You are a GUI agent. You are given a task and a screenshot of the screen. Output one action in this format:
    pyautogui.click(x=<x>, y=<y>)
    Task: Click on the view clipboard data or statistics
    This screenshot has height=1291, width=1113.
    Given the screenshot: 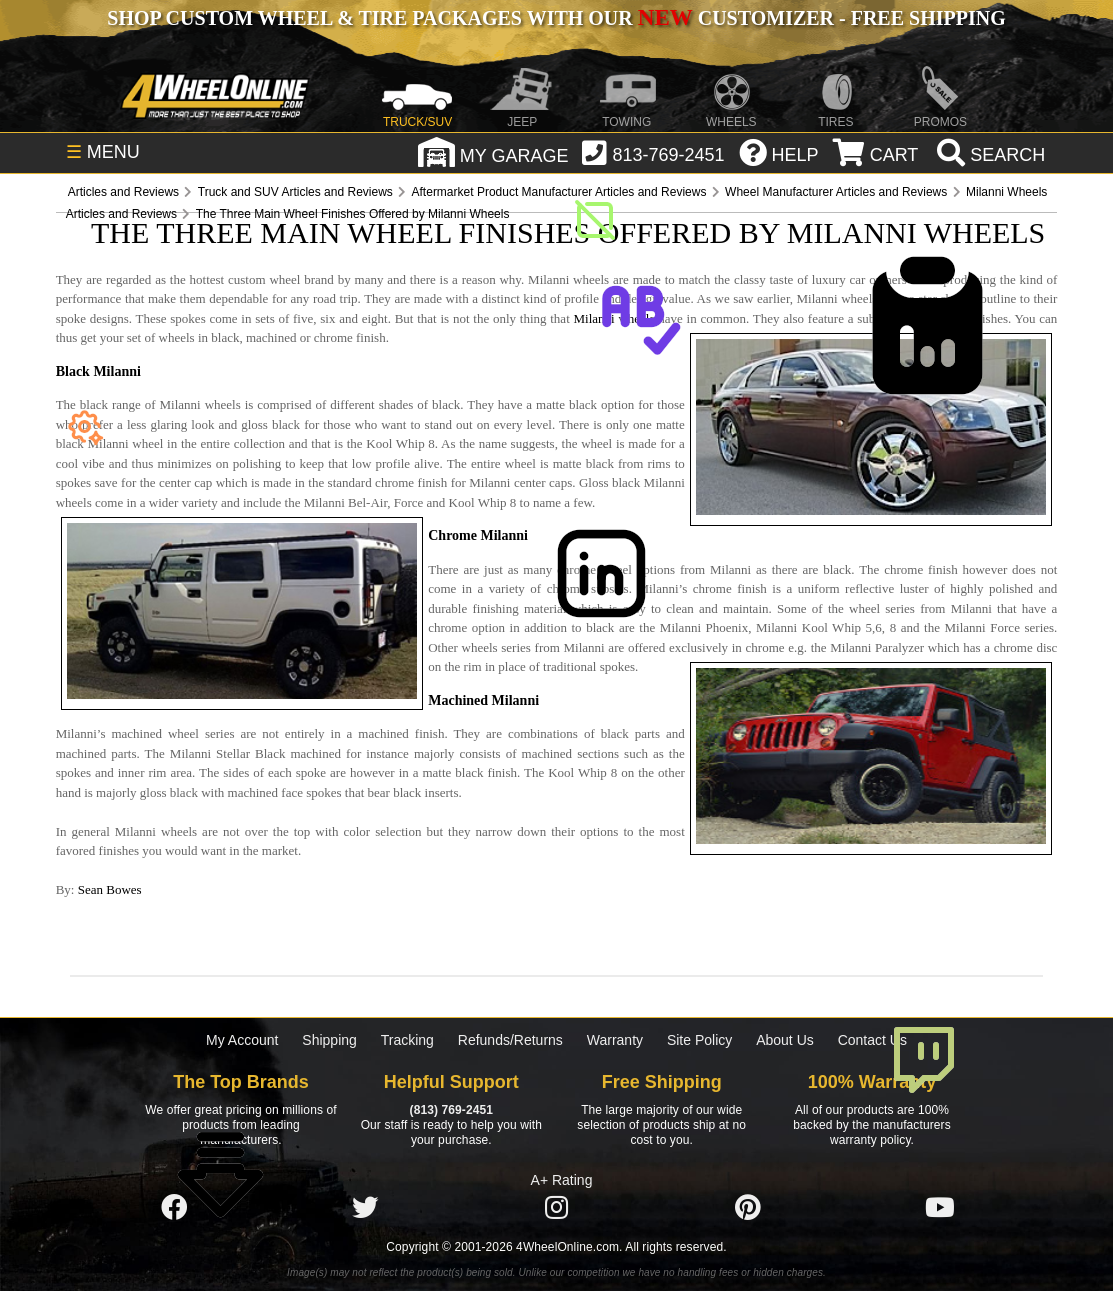 What is the action you would take?
    pyautogui.click(x=927, y=325)
    